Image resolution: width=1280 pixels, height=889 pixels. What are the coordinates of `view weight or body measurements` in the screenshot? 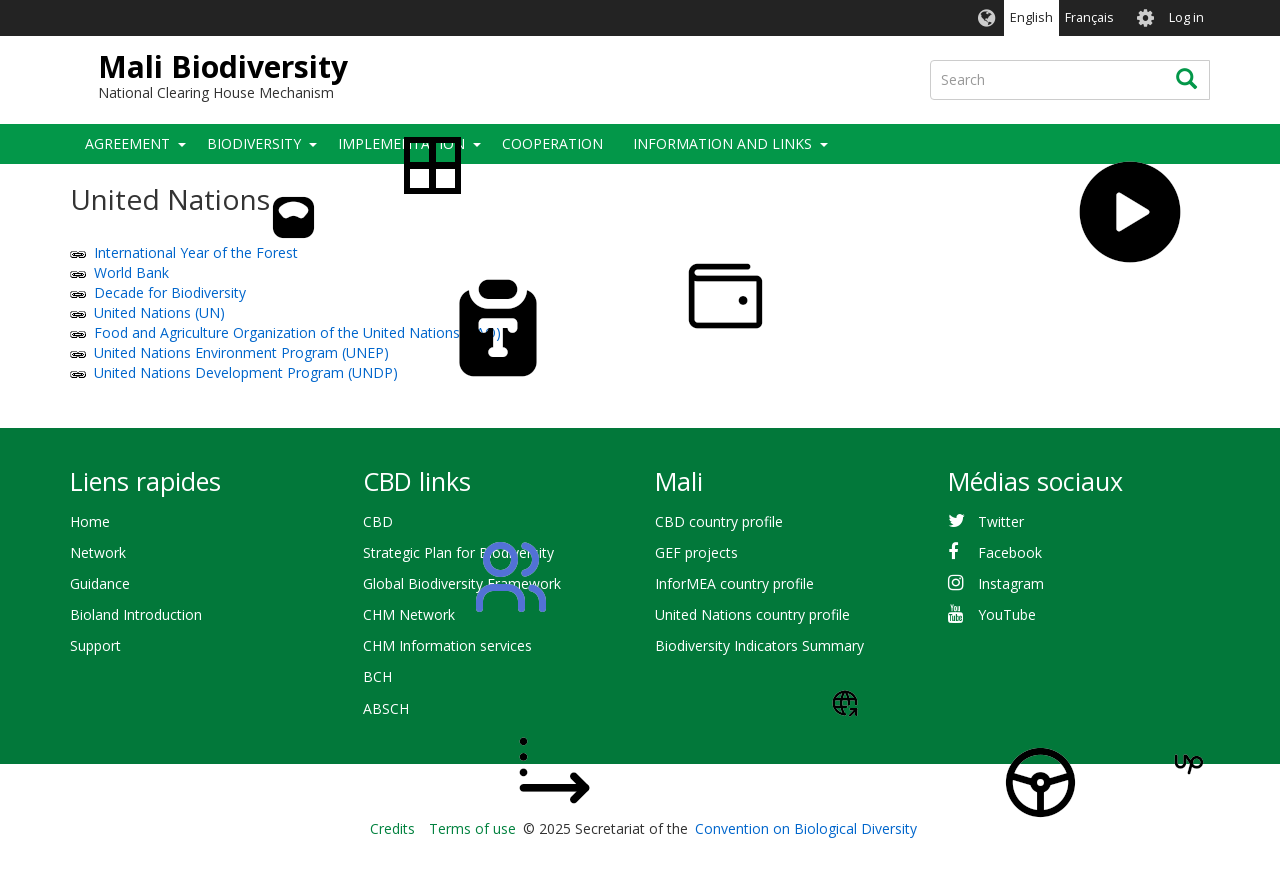 It's located at (293, 217).